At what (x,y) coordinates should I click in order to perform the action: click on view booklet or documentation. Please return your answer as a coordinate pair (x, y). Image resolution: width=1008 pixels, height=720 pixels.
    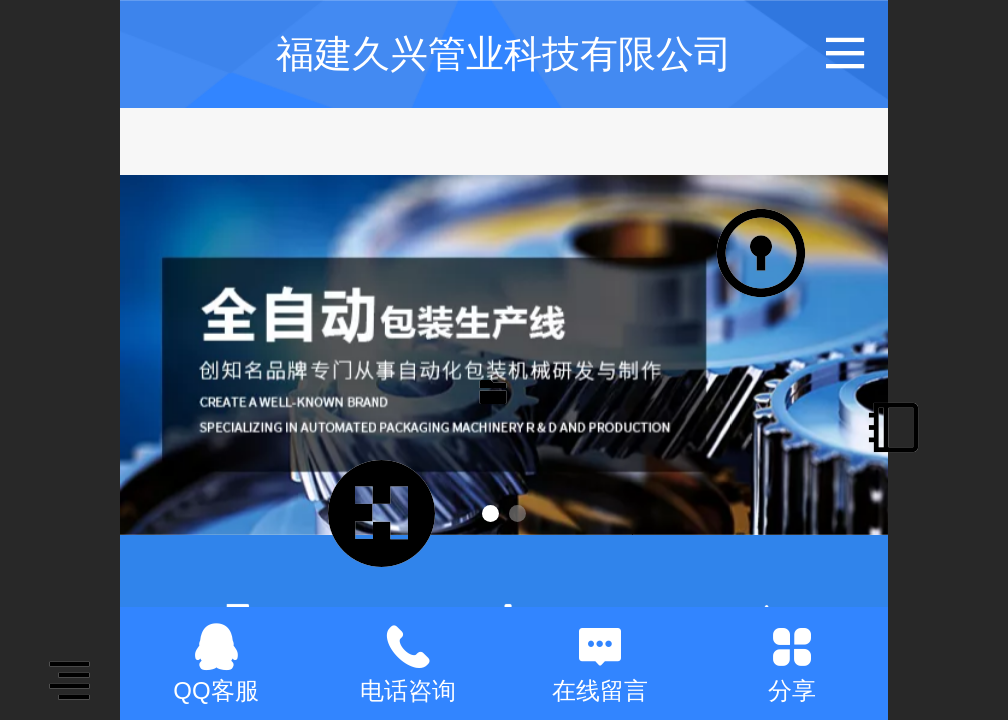
    Looking at the image, I should click on (893, 427).